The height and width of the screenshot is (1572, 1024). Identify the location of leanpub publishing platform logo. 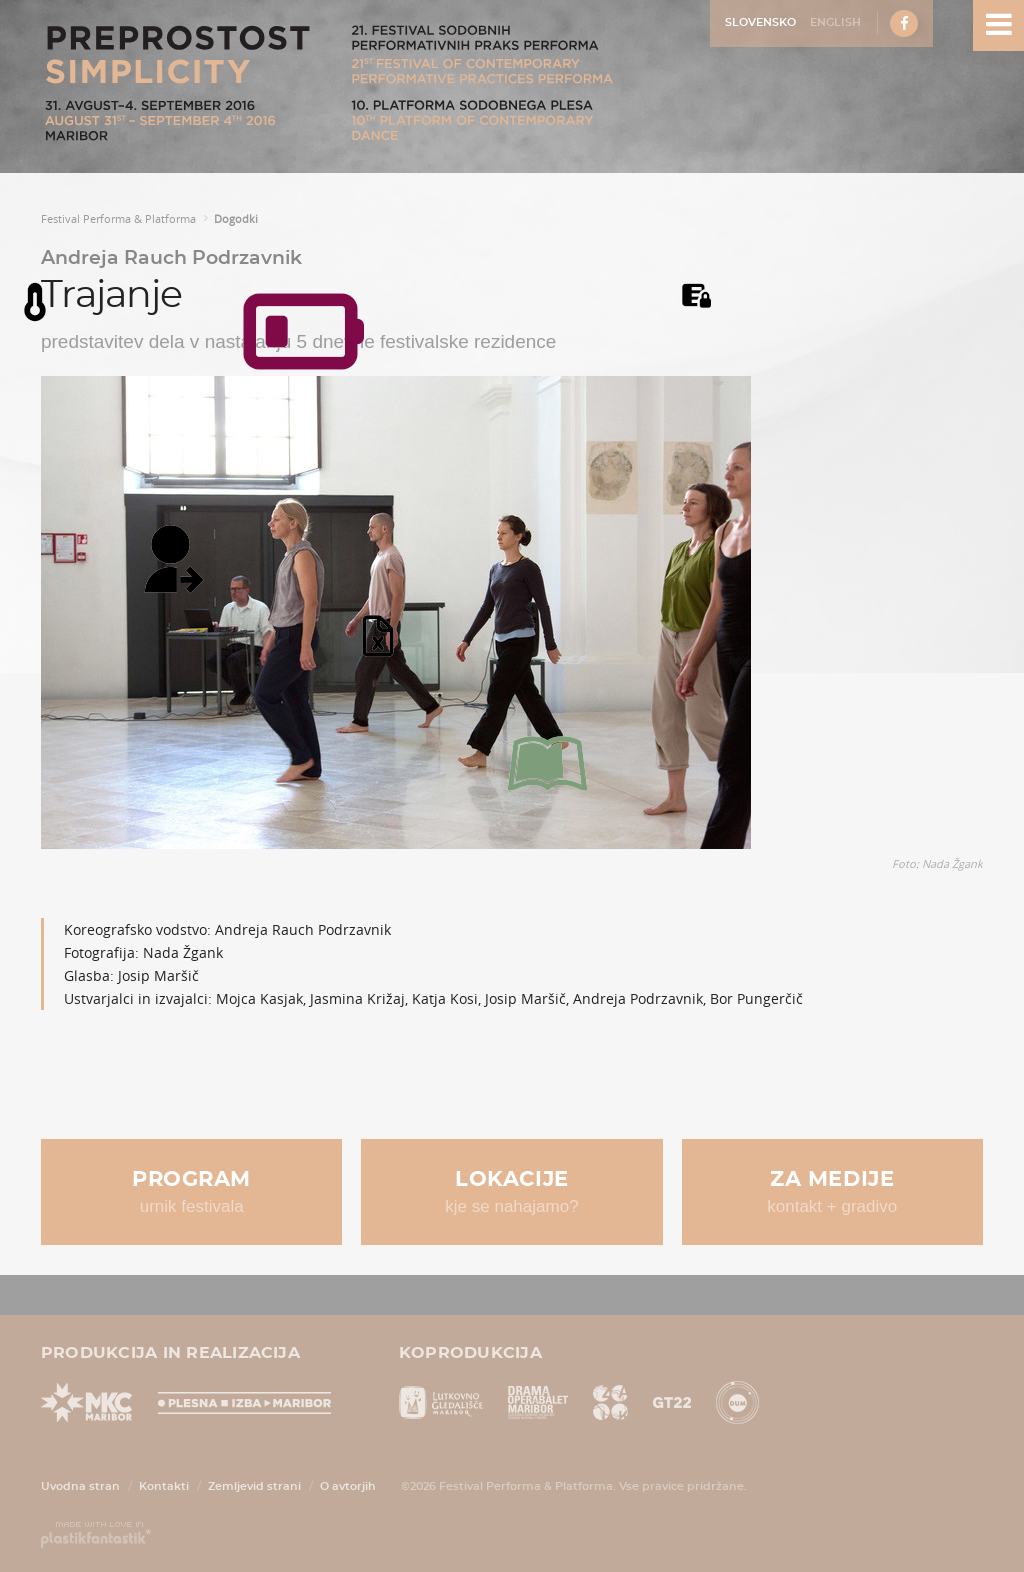
(547, 763).